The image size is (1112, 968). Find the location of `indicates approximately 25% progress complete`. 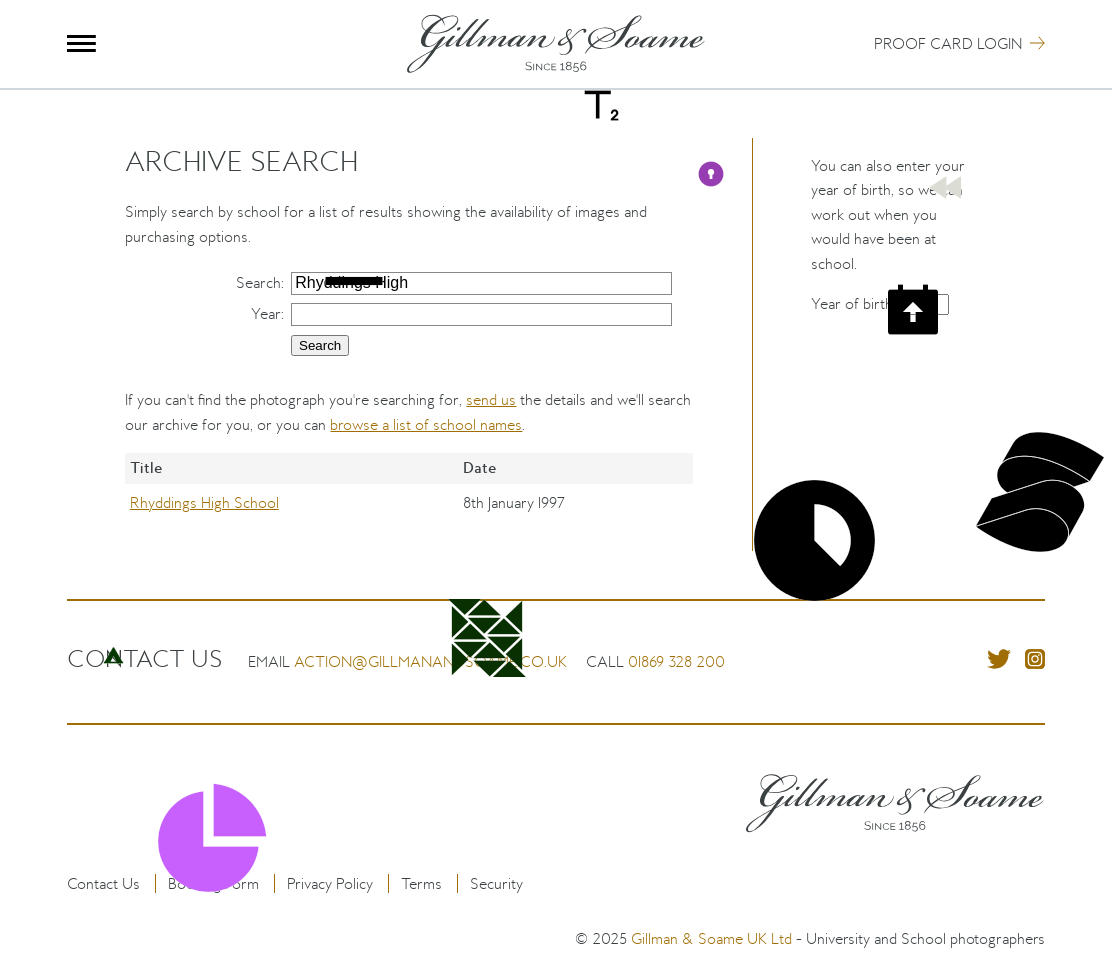

indicates approximately 25% progress complete is located at coordinates (814, 540).